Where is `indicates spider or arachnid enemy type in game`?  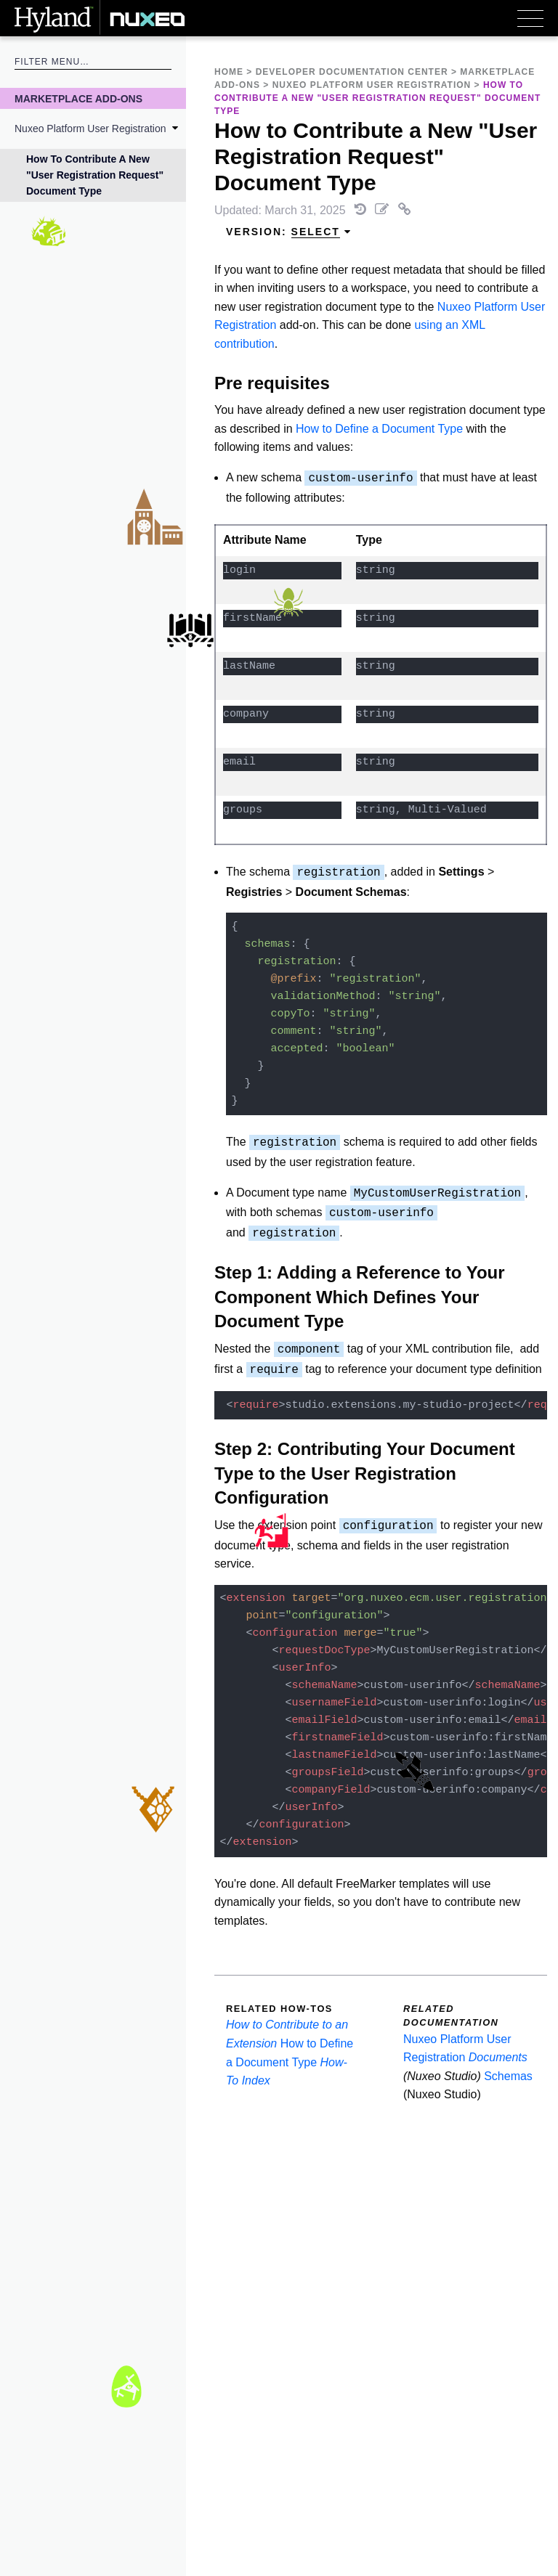 indicates spider or arachnid enemy type in game is located at coordinates (288, 602).